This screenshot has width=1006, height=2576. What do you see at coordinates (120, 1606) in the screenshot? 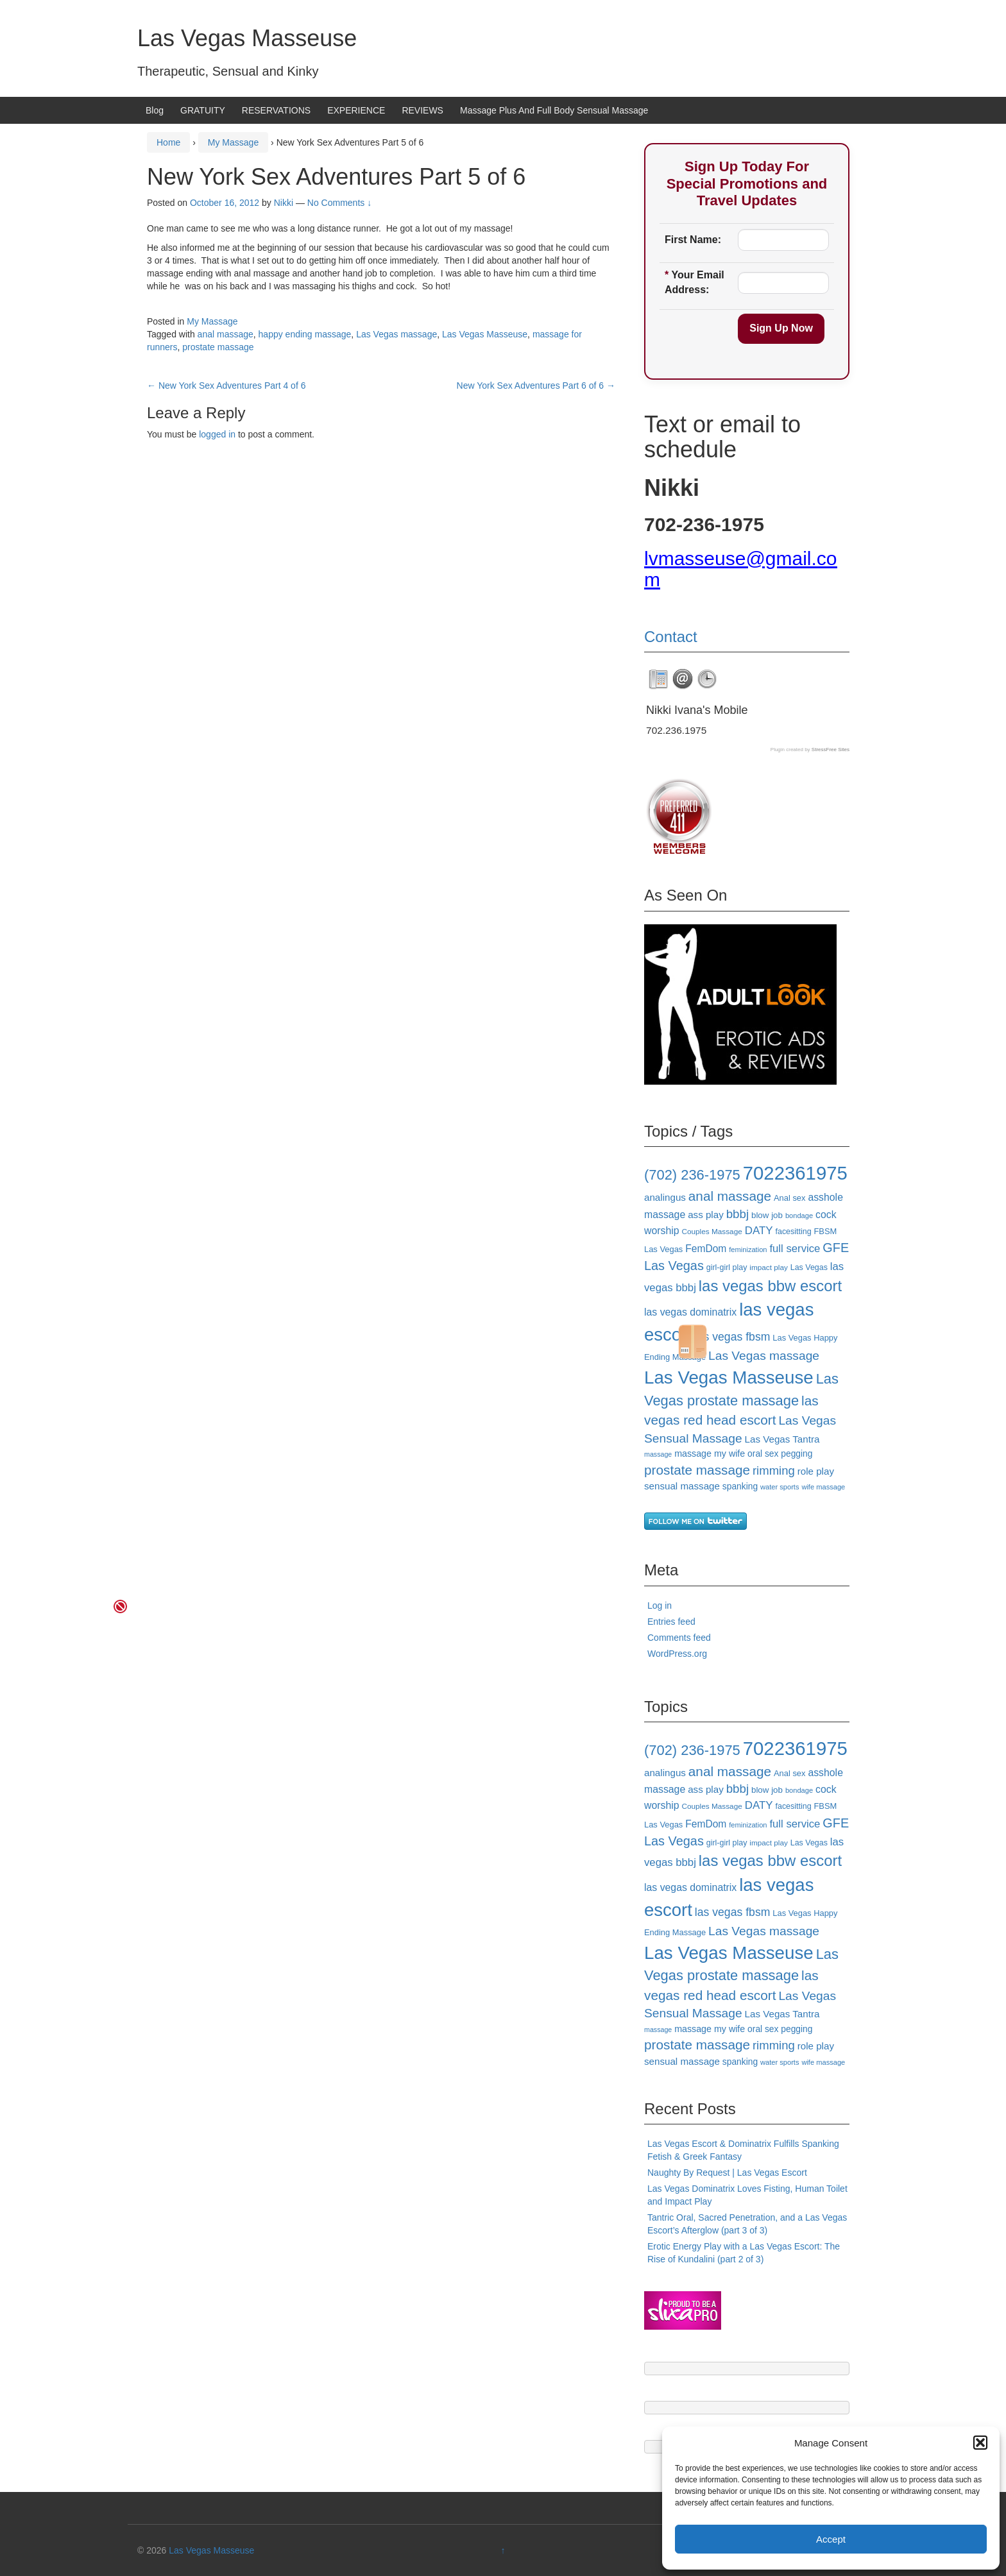
I see `delete selected email message` at bounding box center [120, 1606].